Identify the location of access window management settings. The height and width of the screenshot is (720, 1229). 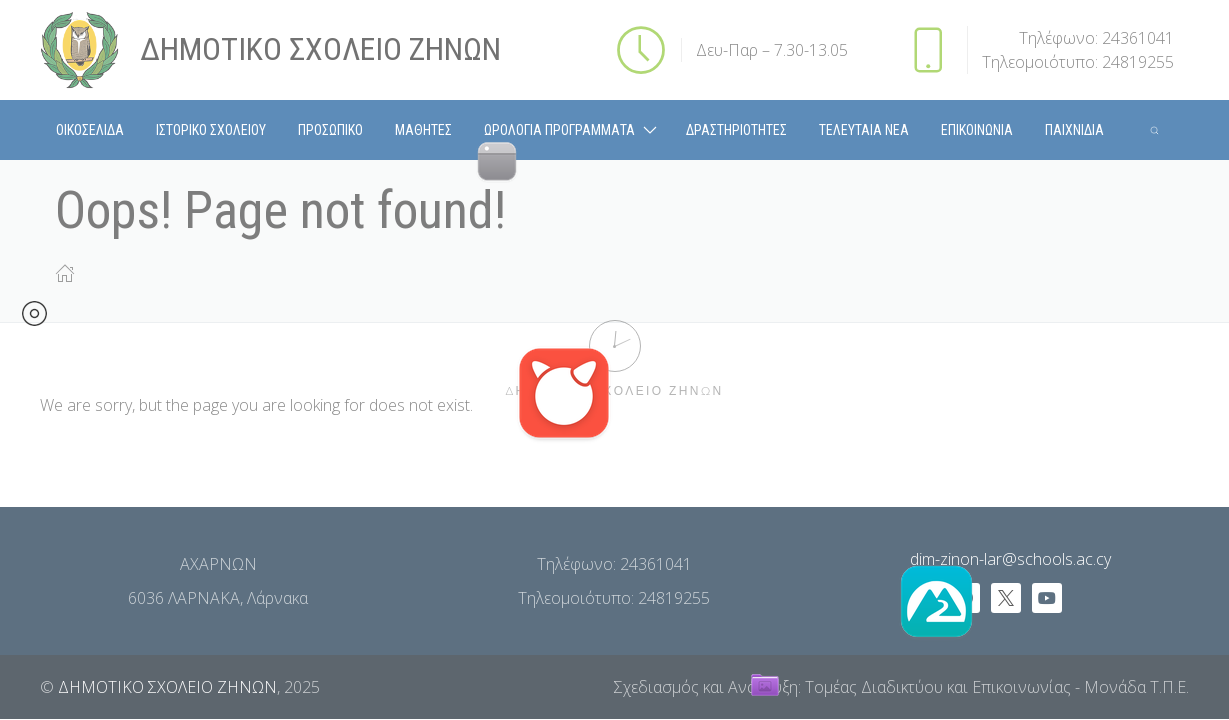
(497, 162).